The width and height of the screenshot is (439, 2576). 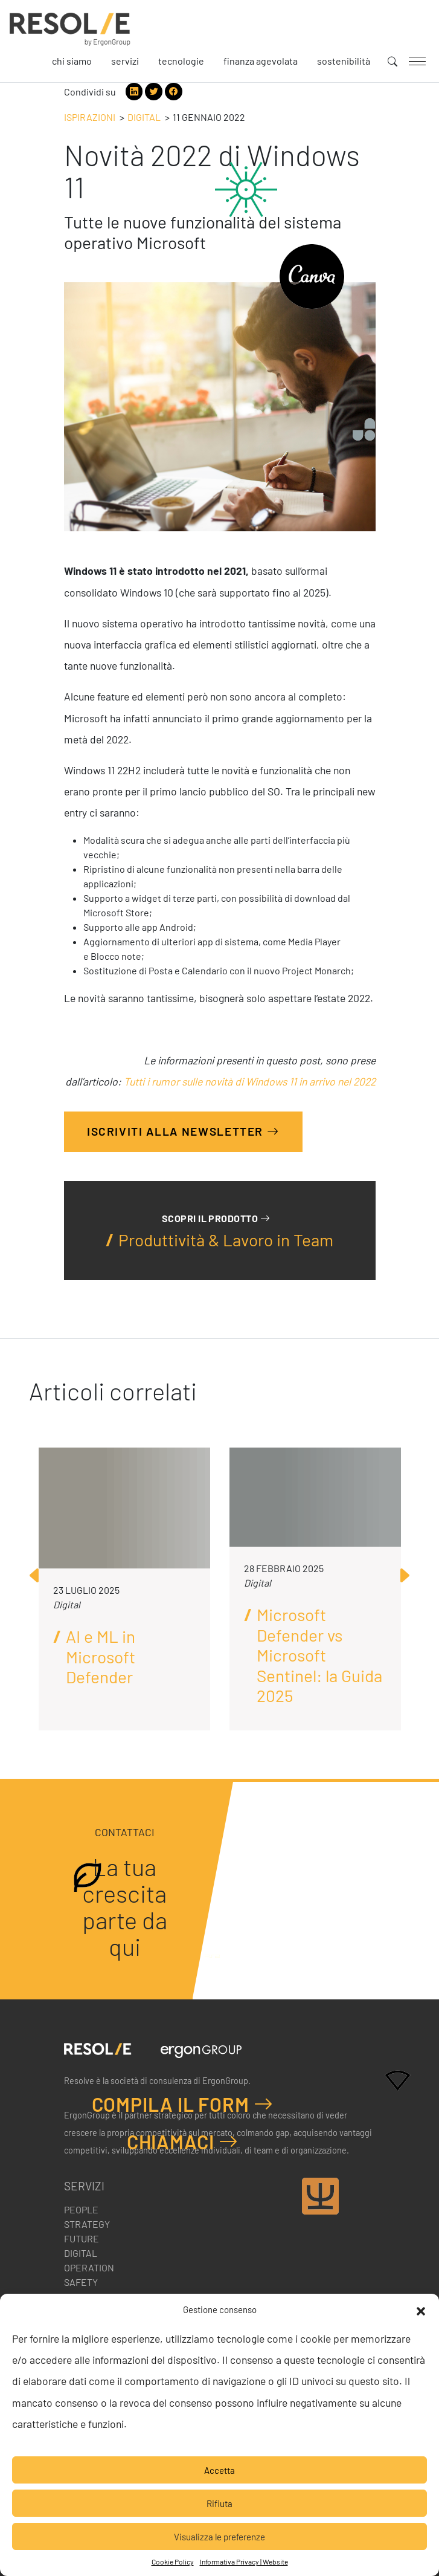 I want to click on open Canva app, so click(x=312, y=276).